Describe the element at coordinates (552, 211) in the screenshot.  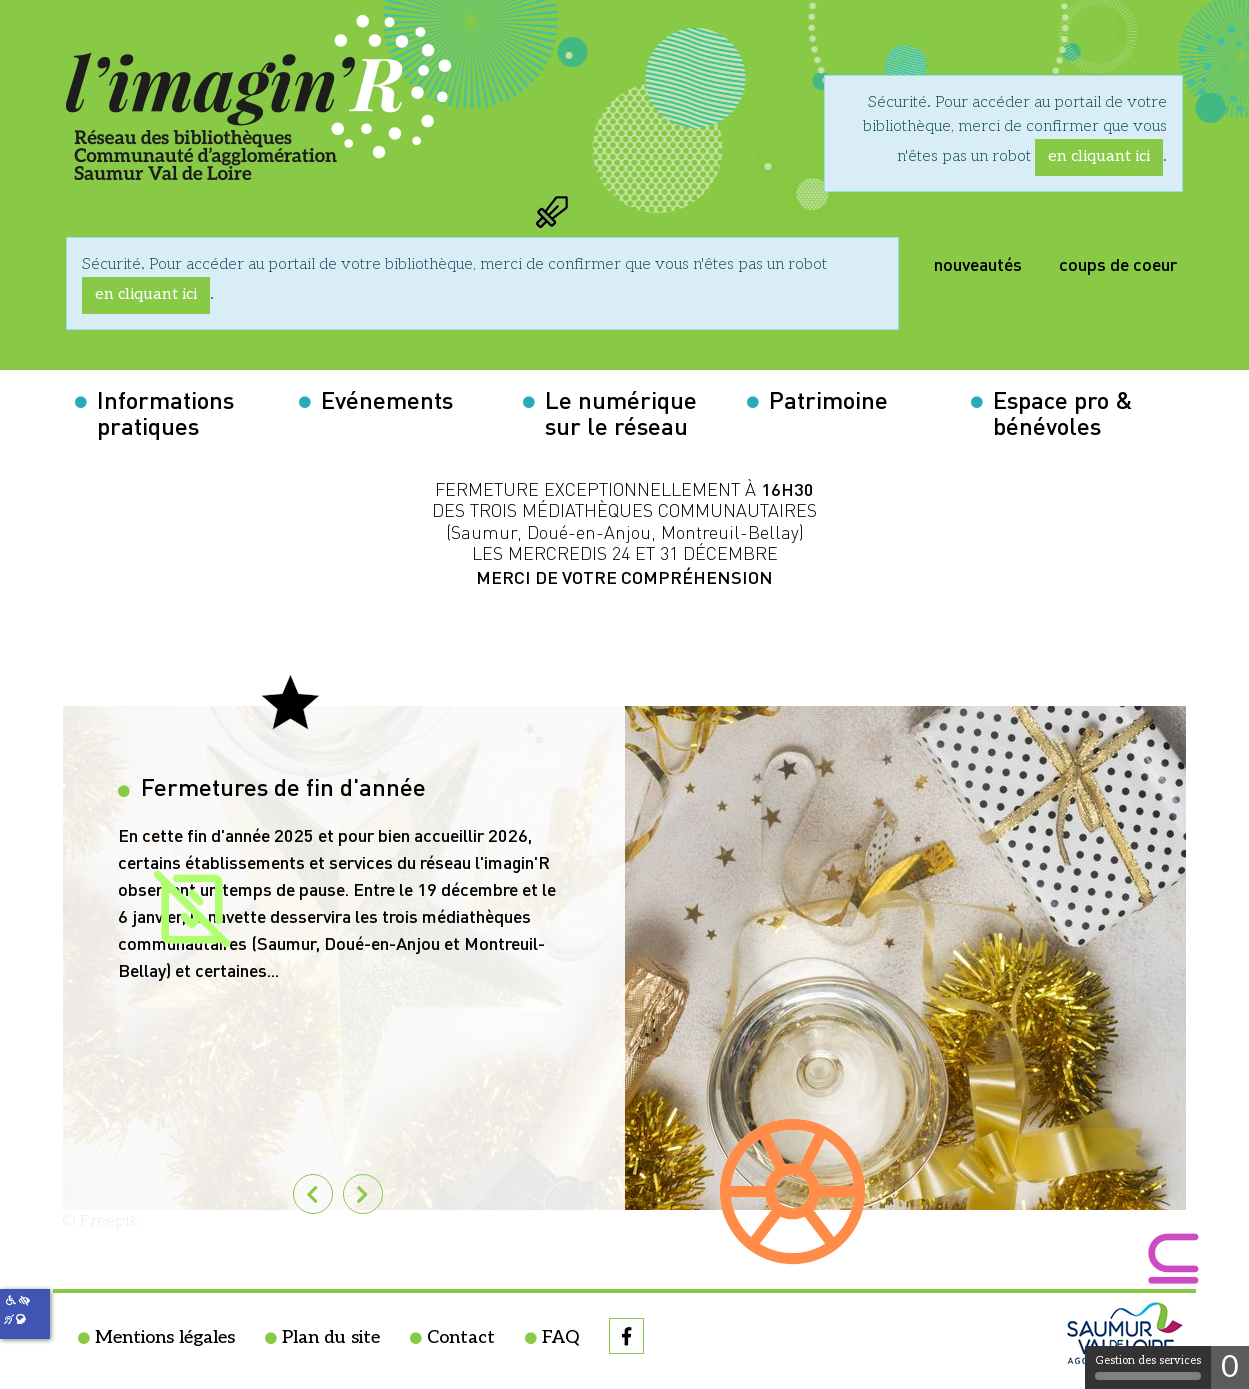
I see `access game or combat features` at that location.